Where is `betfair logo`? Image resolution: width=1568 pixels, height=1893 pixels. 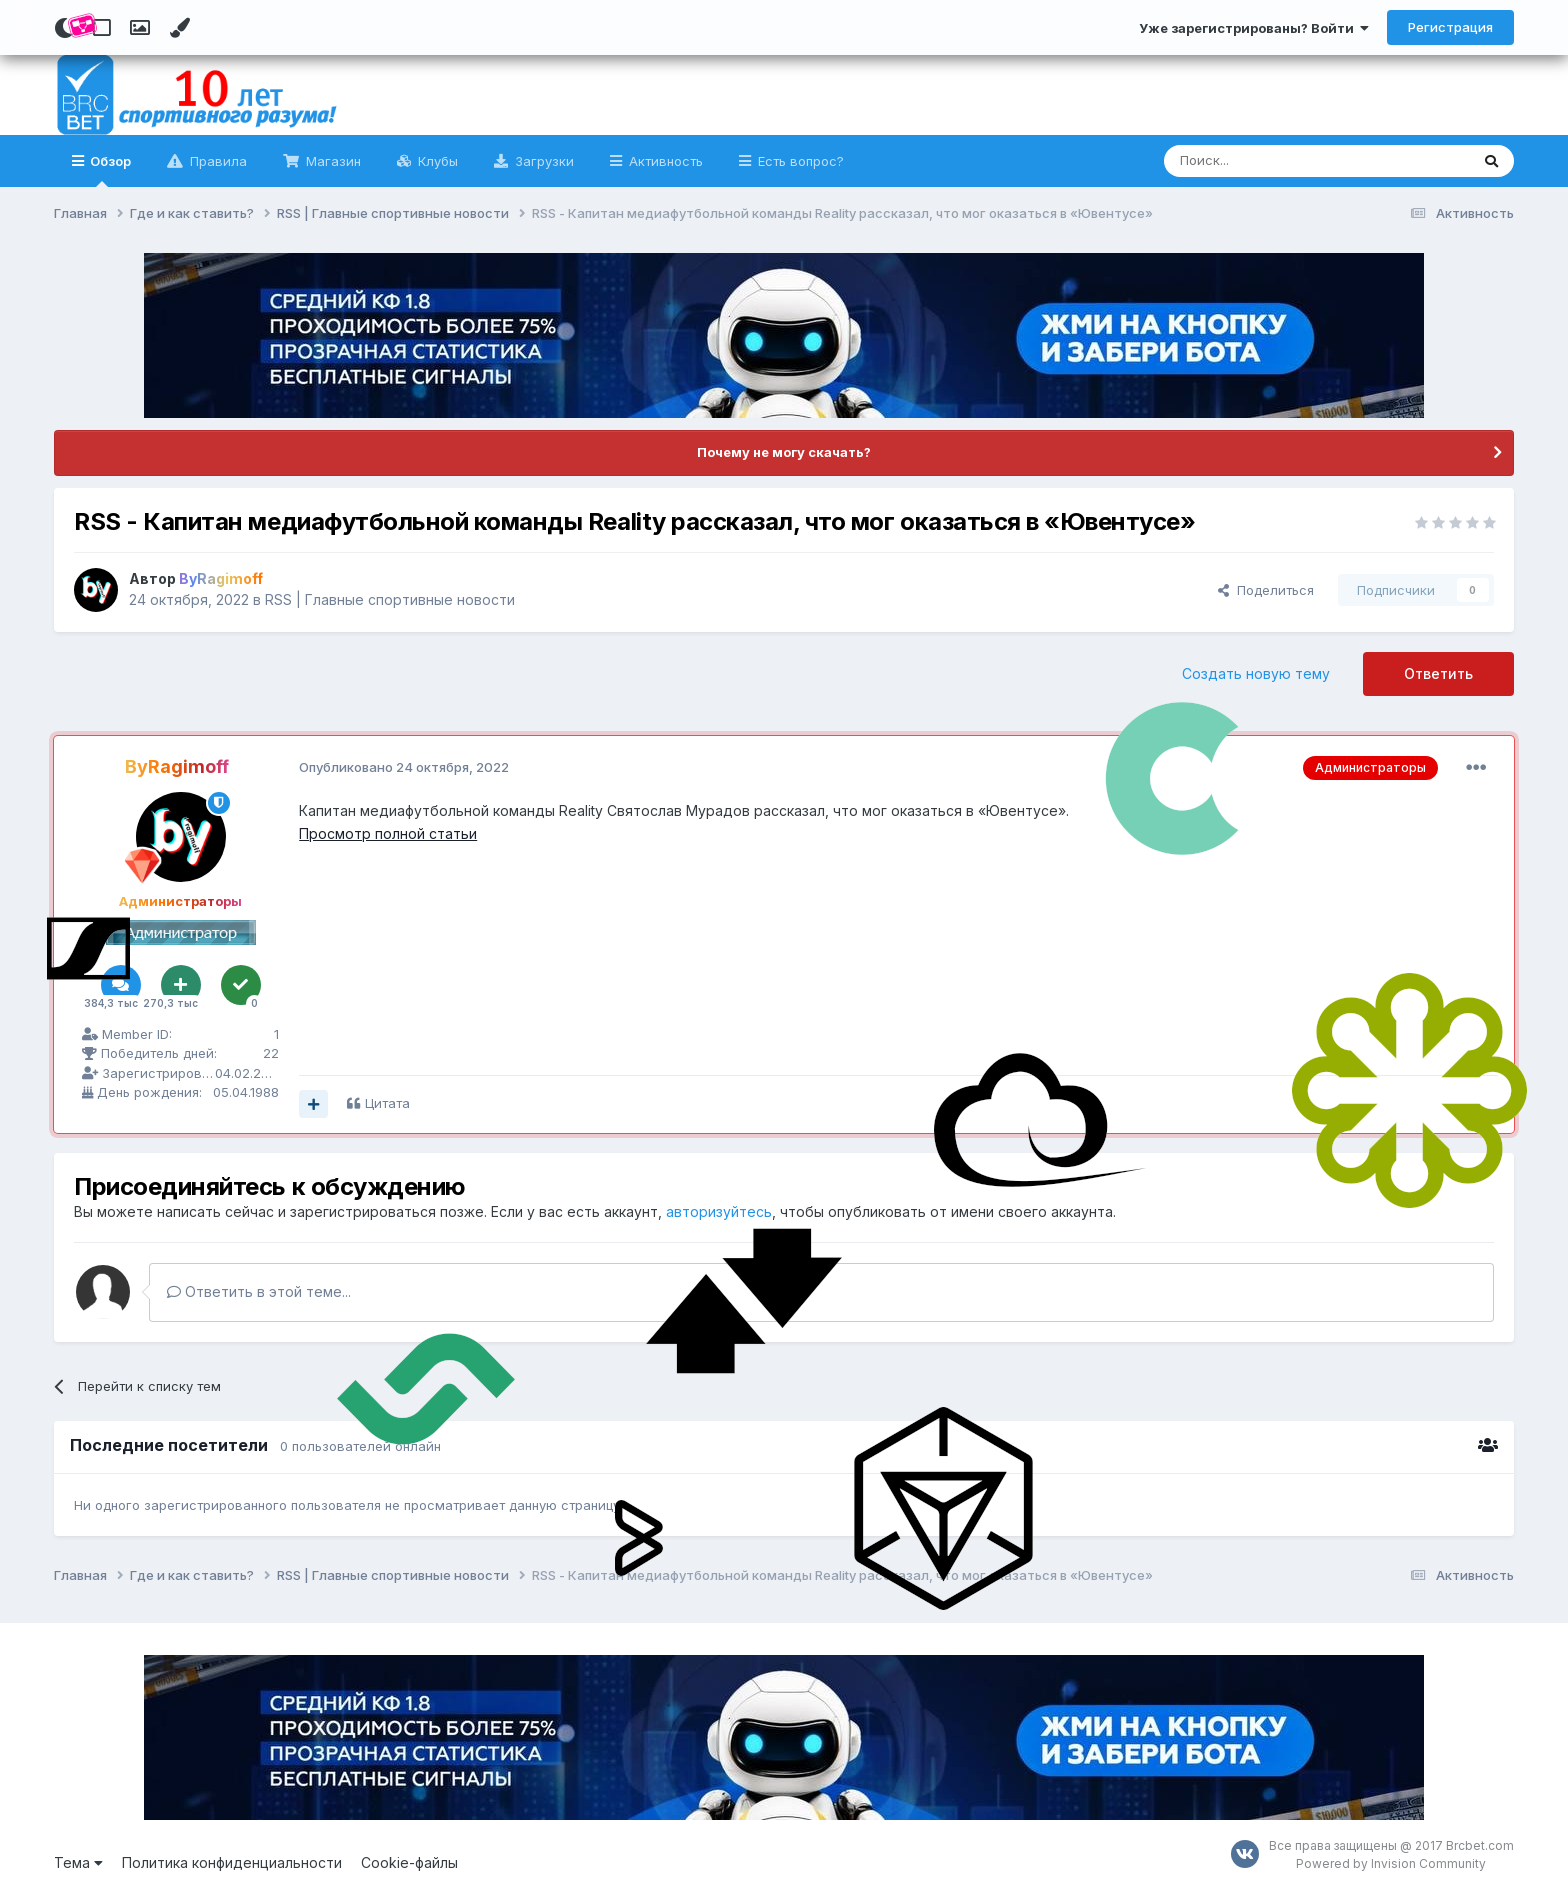 betfair logo is located at coordinates (744, 1301).